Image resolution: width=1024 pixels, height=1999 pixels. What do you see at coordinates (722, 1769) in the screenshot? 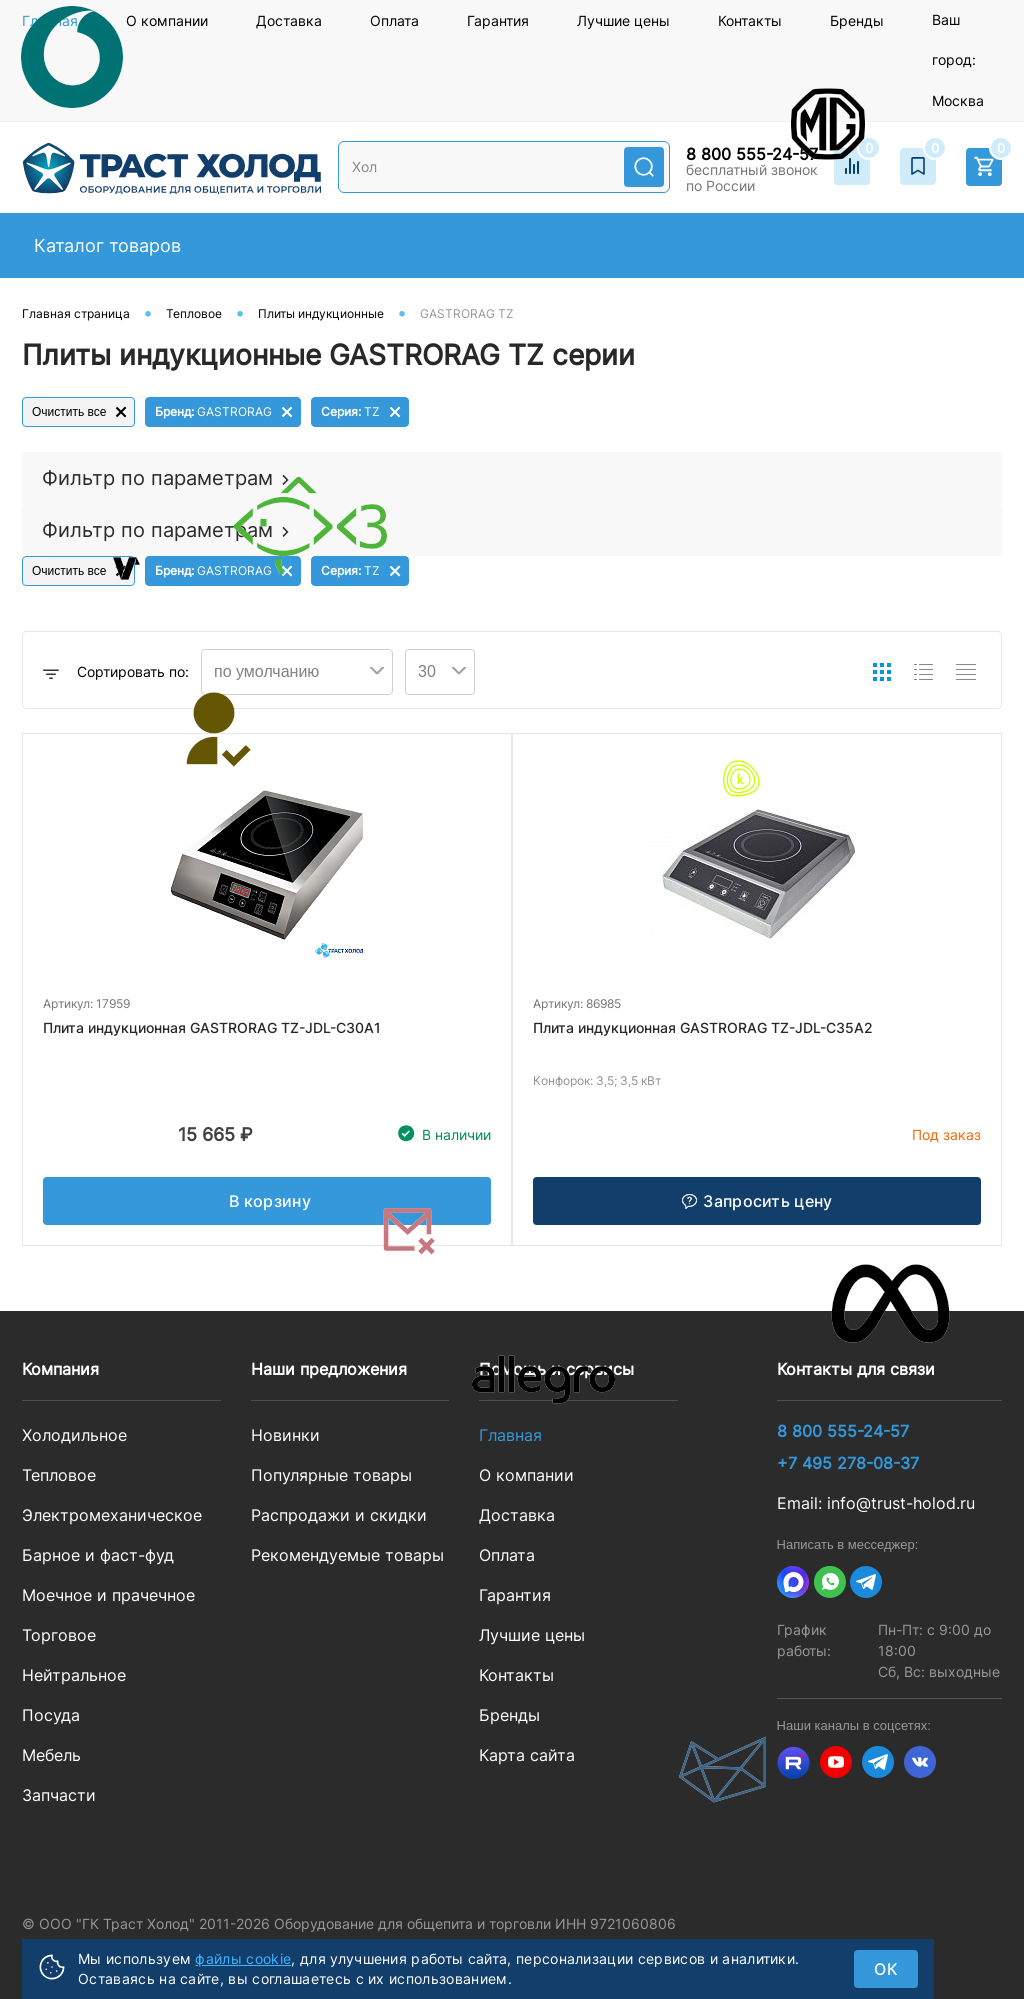
I see `checkio coding platform logo` at bounding box center [722, 1769].